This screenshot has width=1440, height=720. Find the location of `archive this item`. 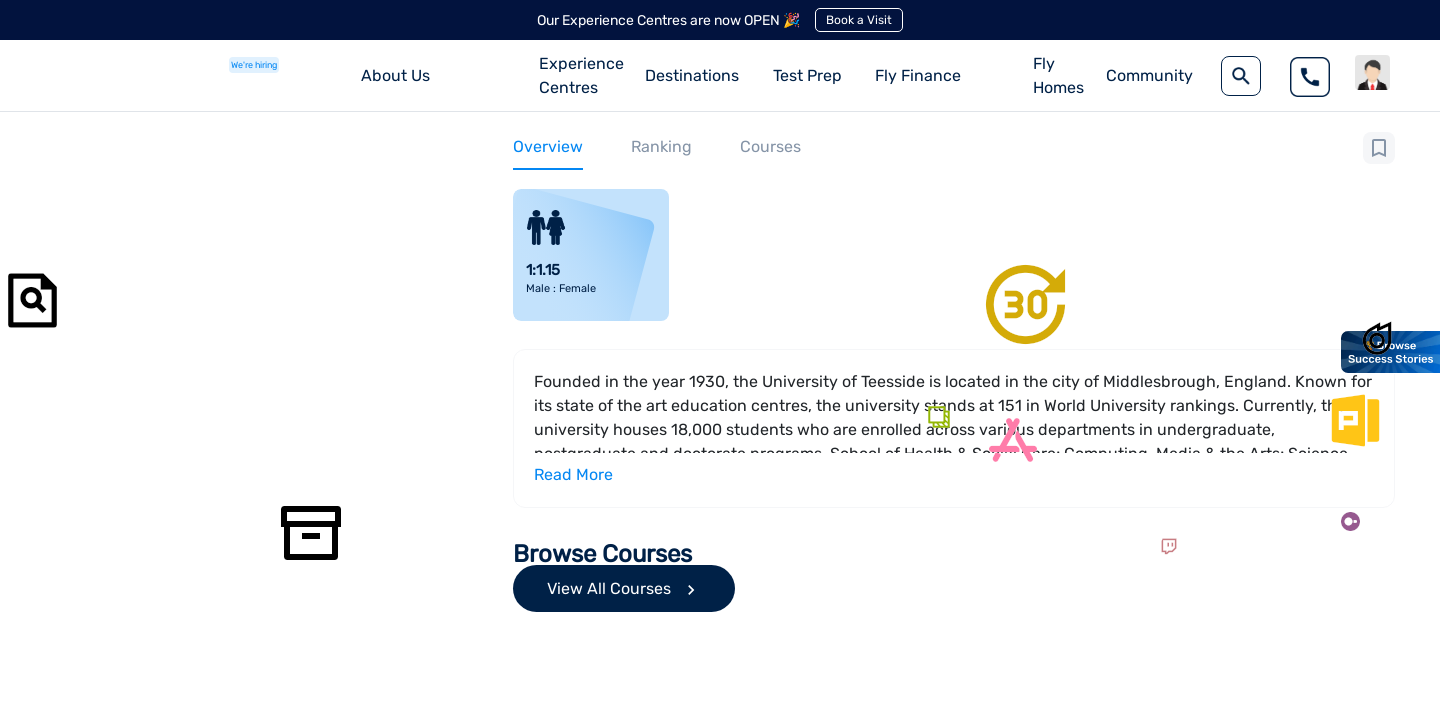

archive this item is located at coordinates (311, 533).